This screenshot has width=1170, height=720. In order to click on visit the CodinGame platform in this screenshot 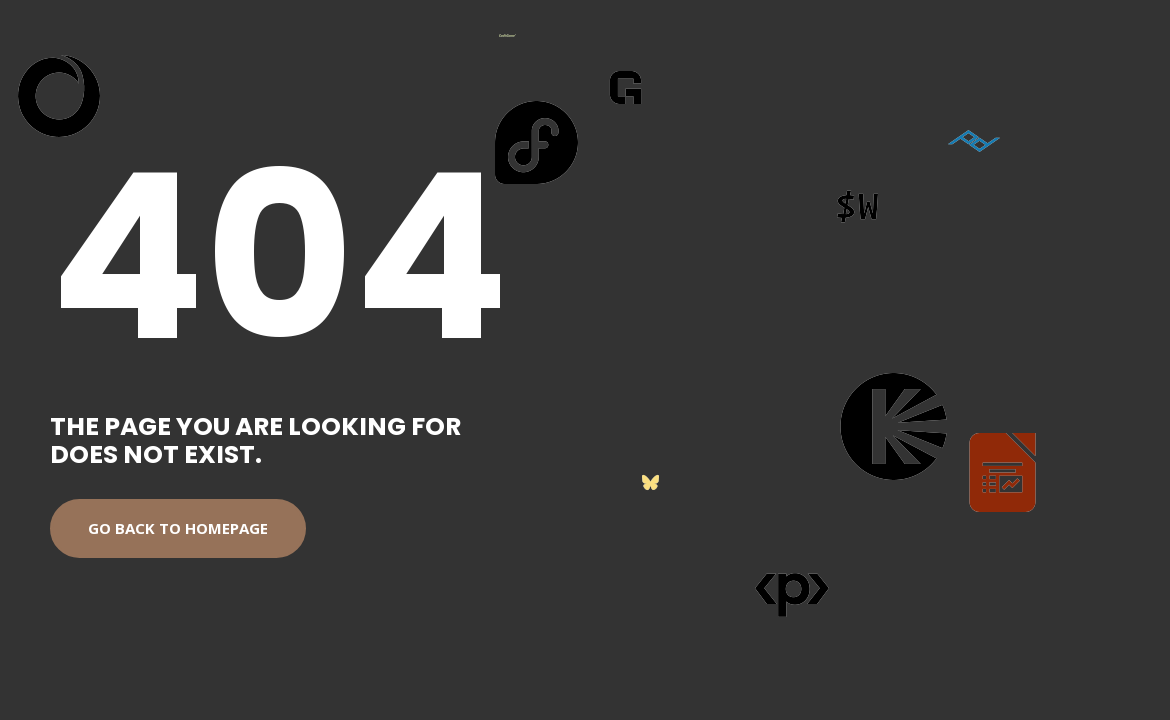, I will do `click(507, 35)`.